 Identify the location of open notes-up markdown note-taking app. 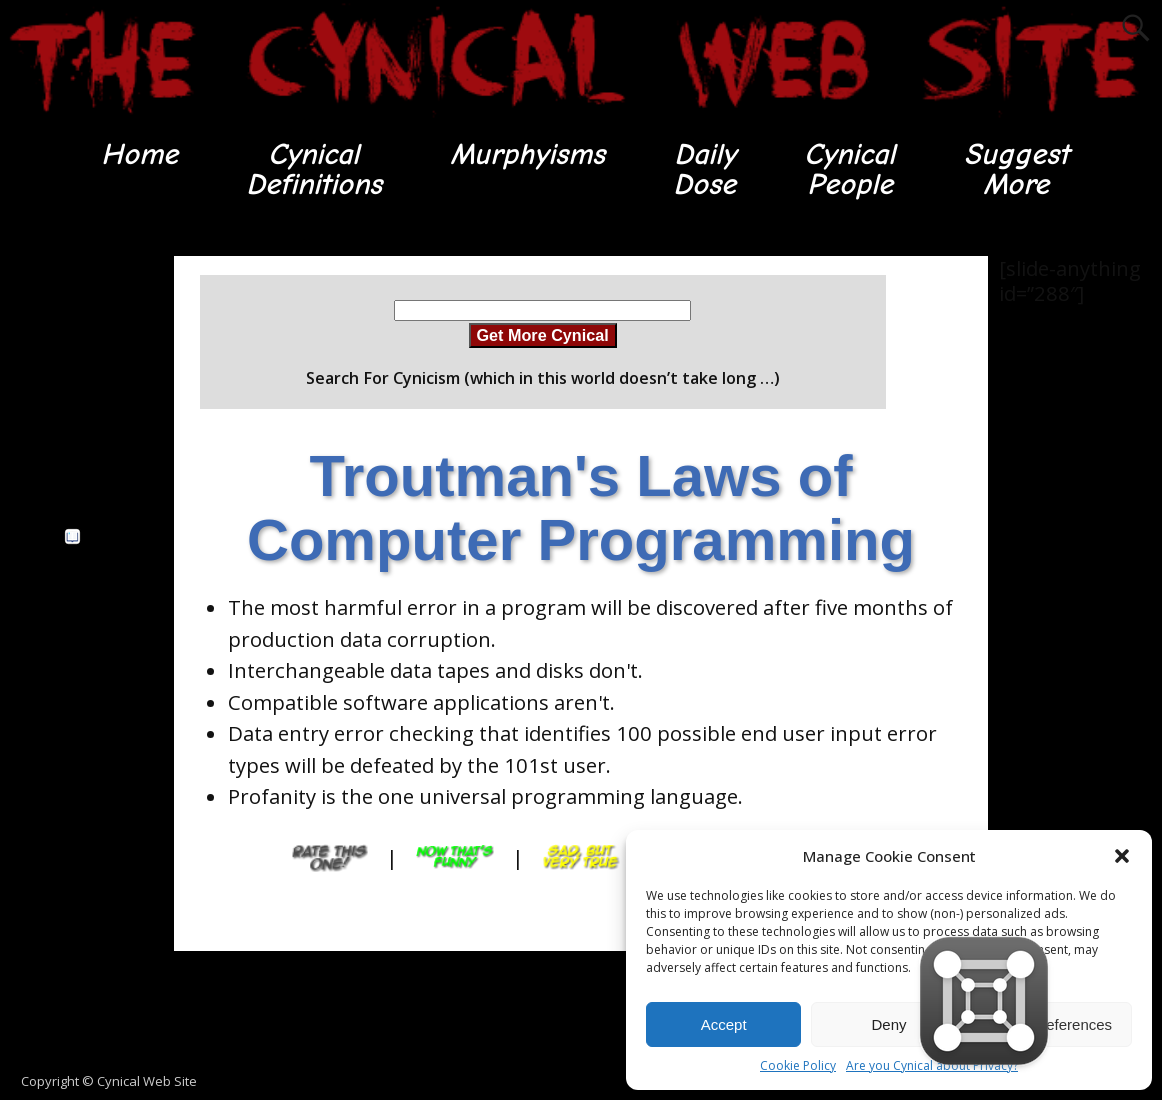
(72, 536).